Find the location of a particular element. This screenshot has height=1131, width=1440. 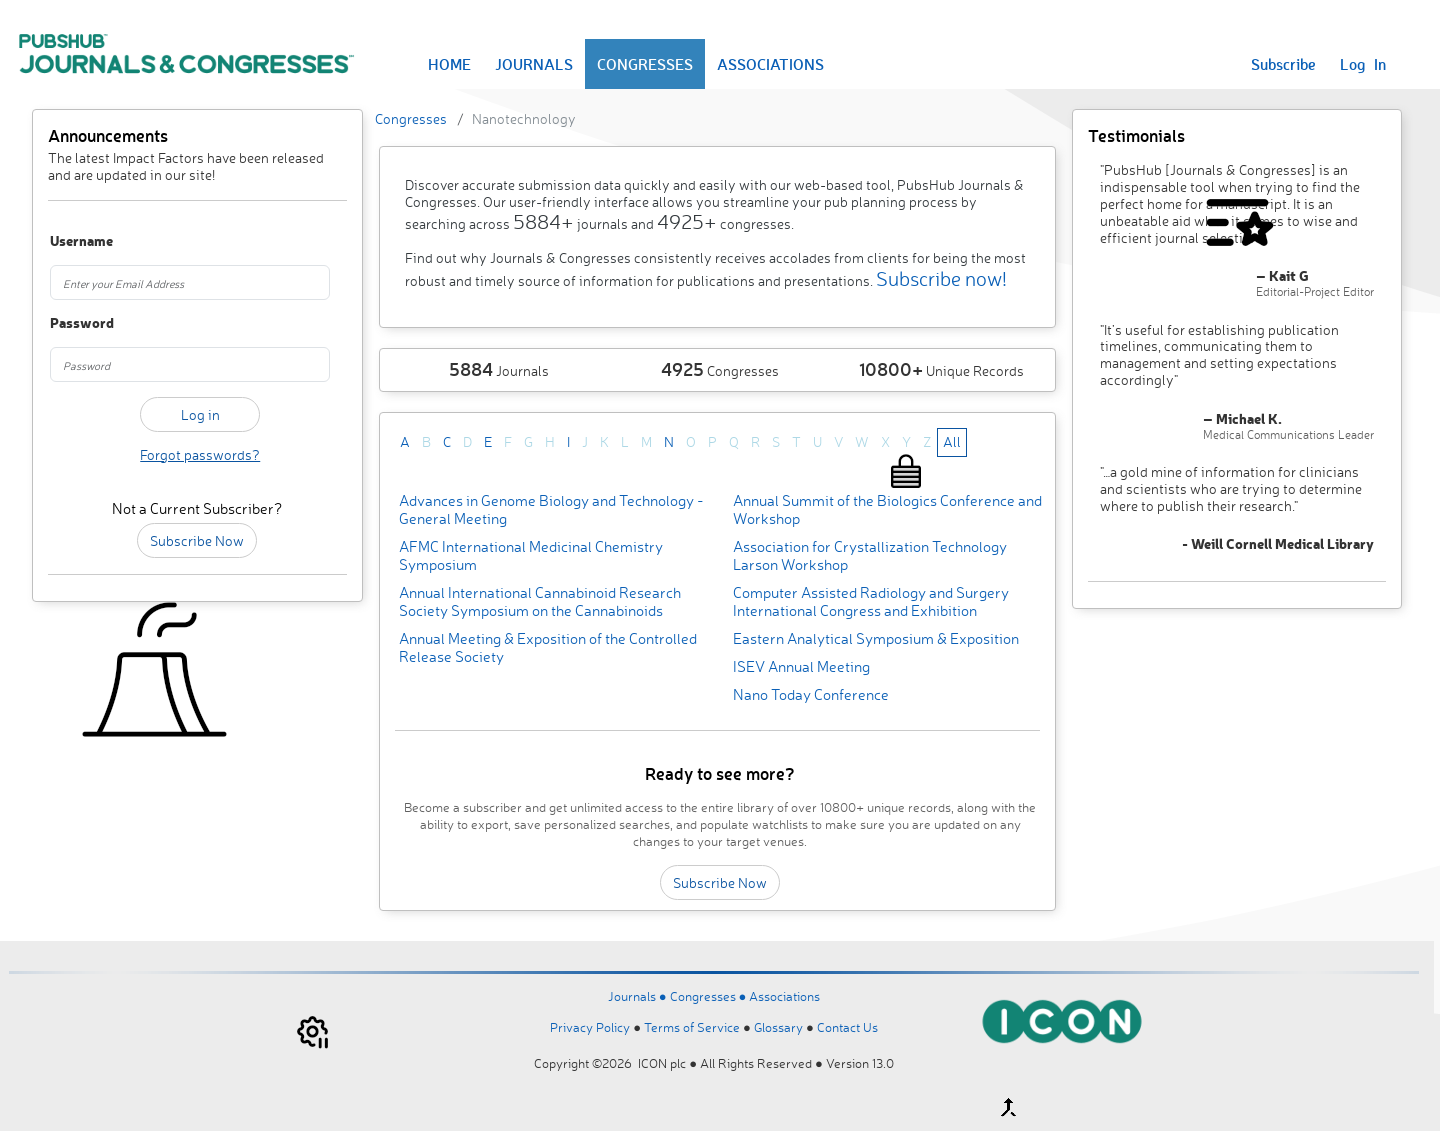

indicates nuclear power or energy facility is located at coordinates (154, 679).